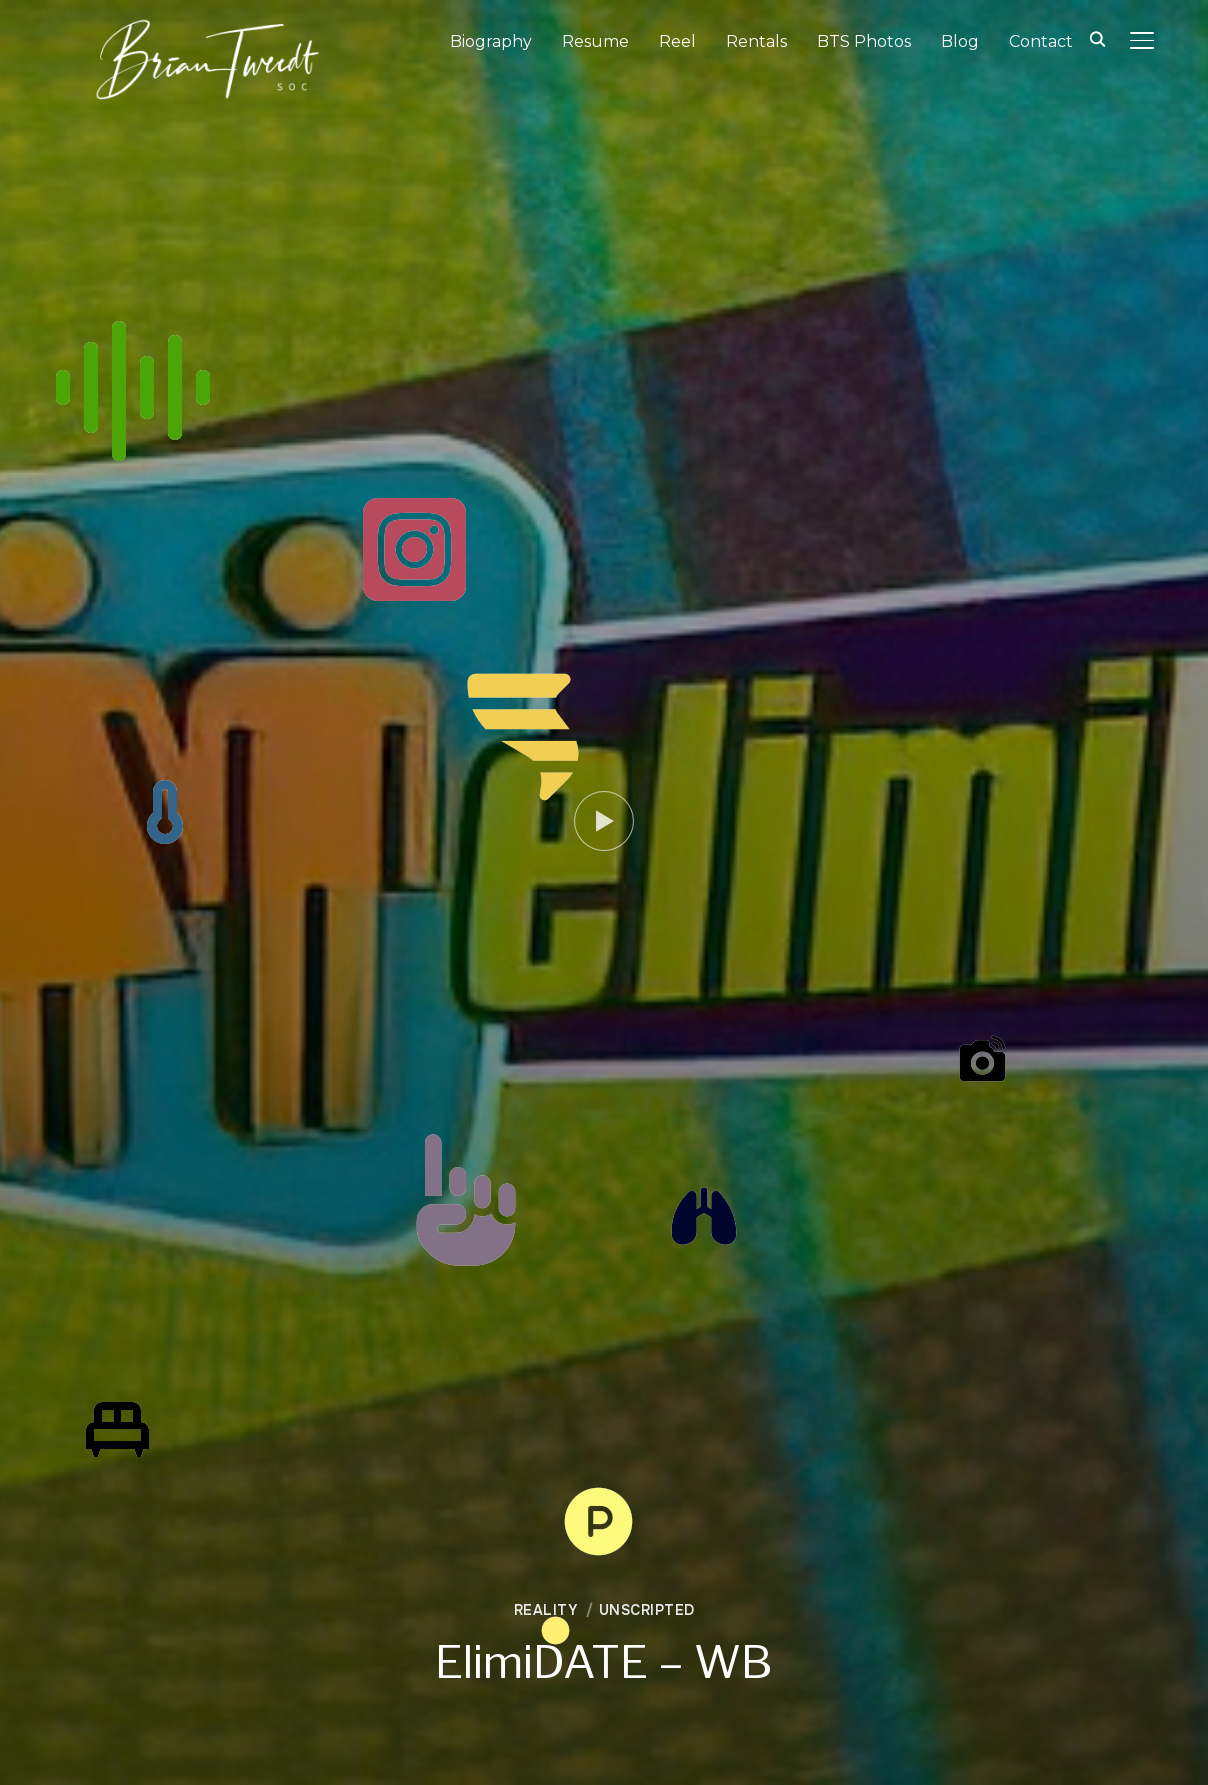 This screenshot has height=1785, width=1208. Describe the element at coordinates (598, 1521) in the screenshot. I see `indicates parking availability or location` at that location.